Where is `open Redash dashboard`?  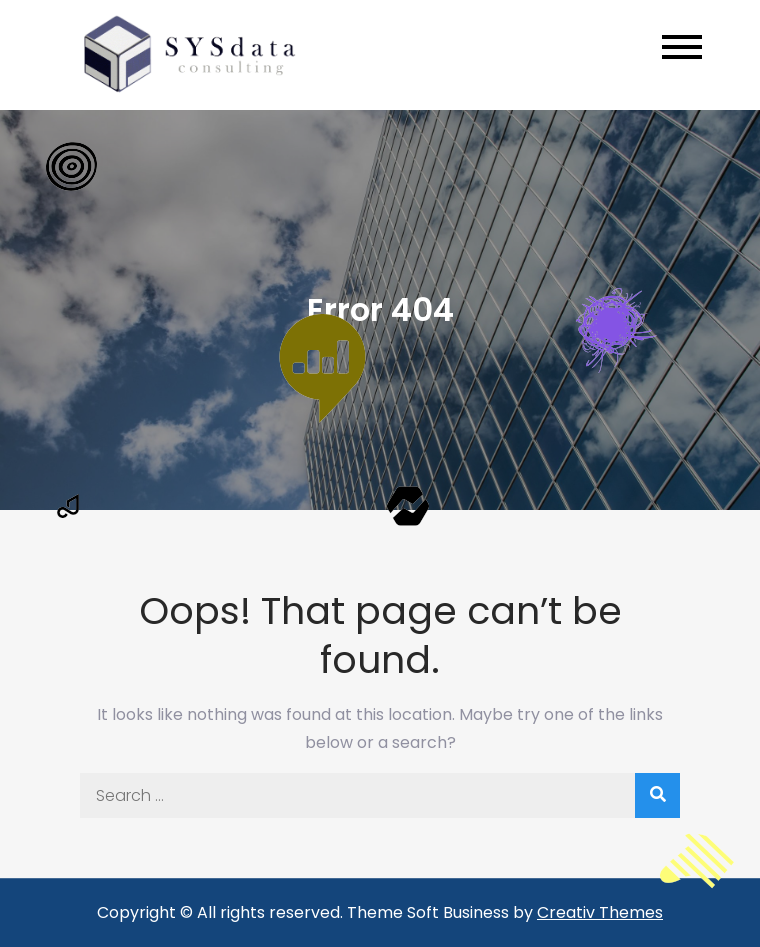
open Redash dashboard is located at coordinates (322, 368).